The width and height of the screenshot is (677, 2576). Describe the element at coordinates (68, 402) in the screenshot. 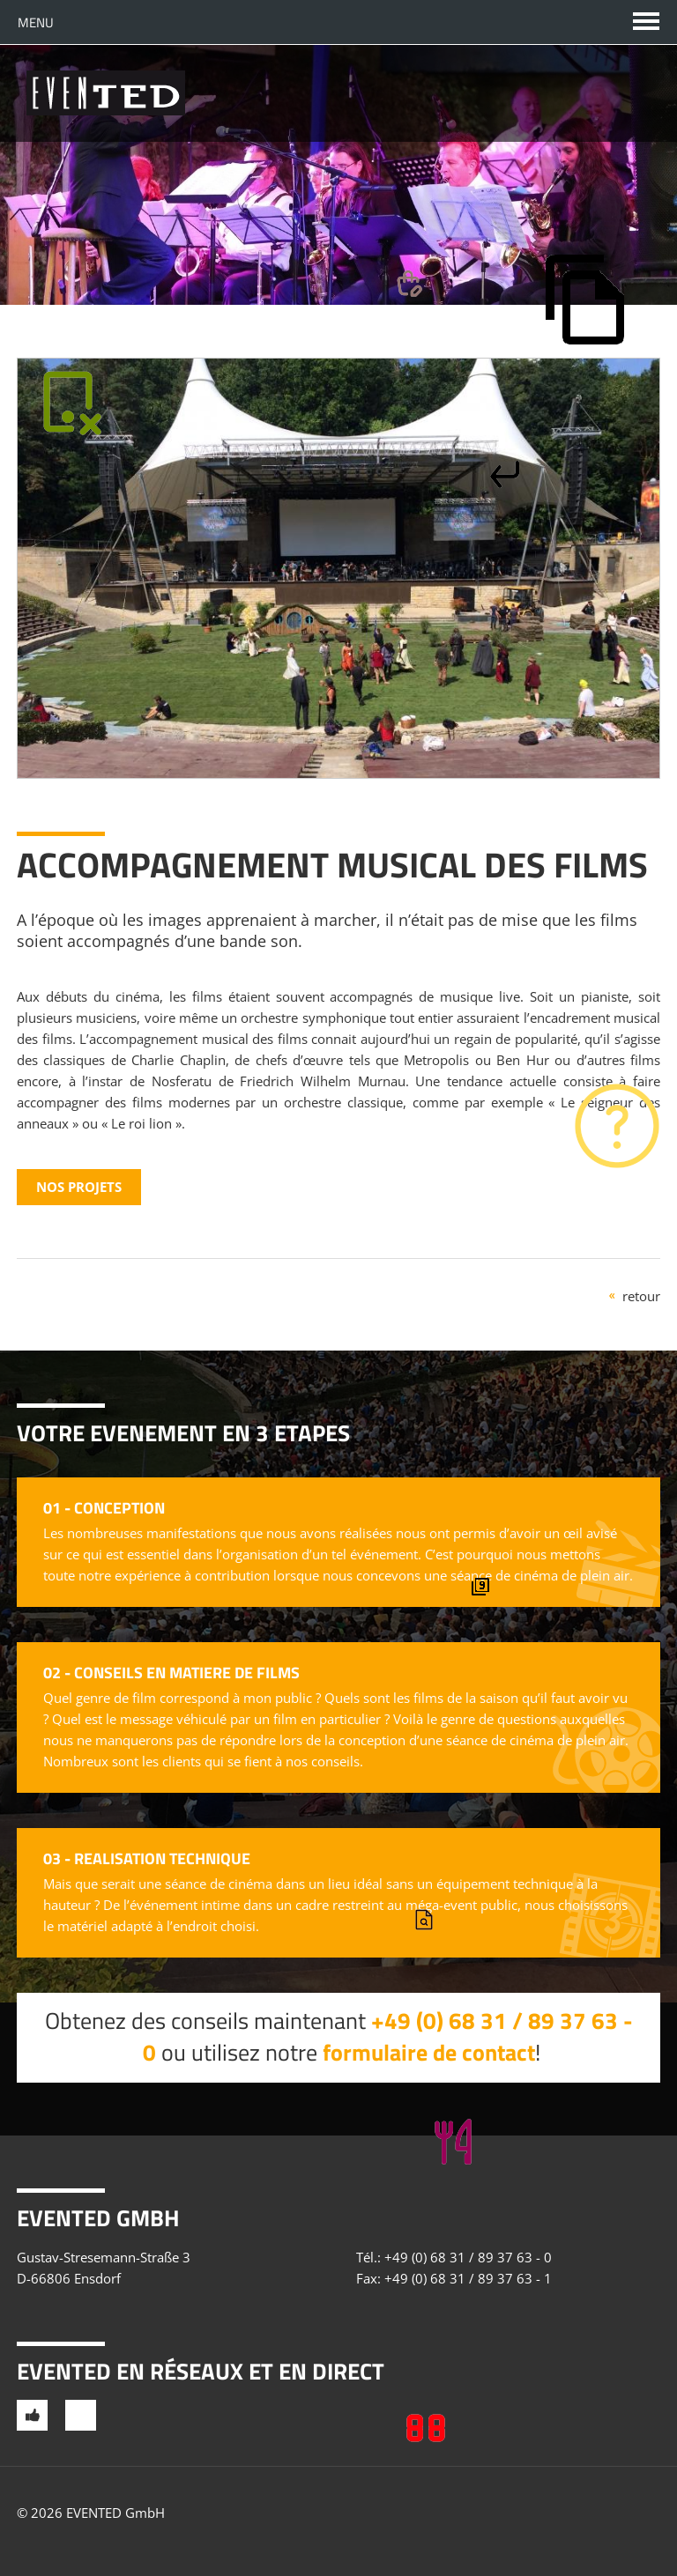

I see `disconnect or remove tablet device` at that location.